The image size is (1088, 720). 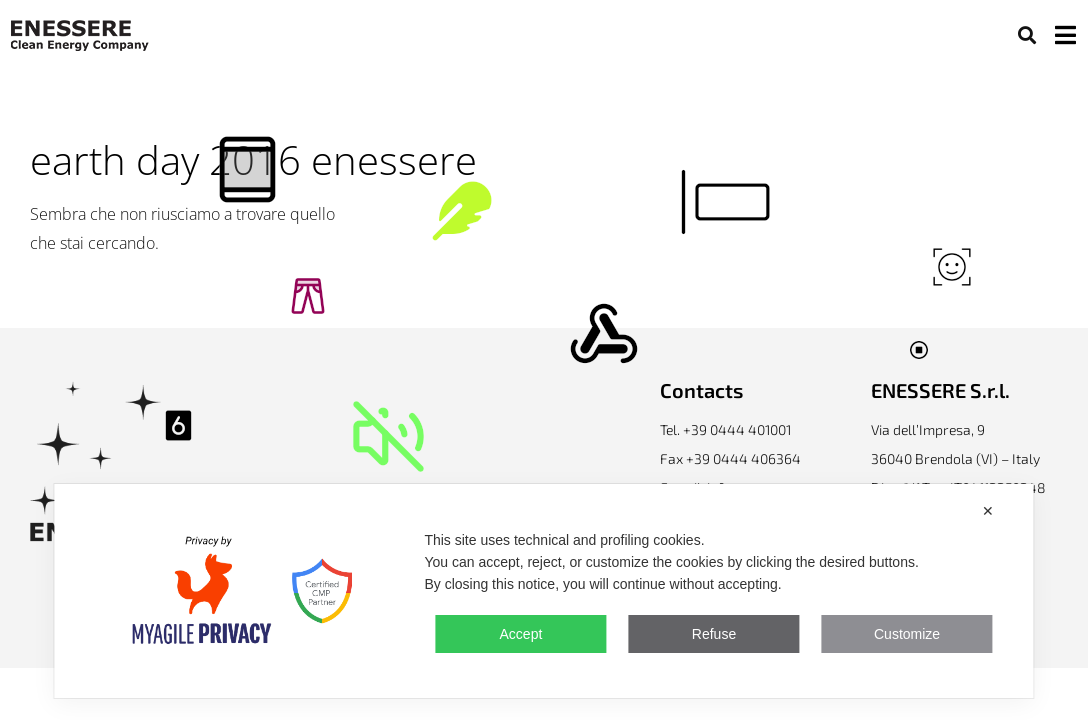 I want to click on stop media playback, so click(x=919, y=350).